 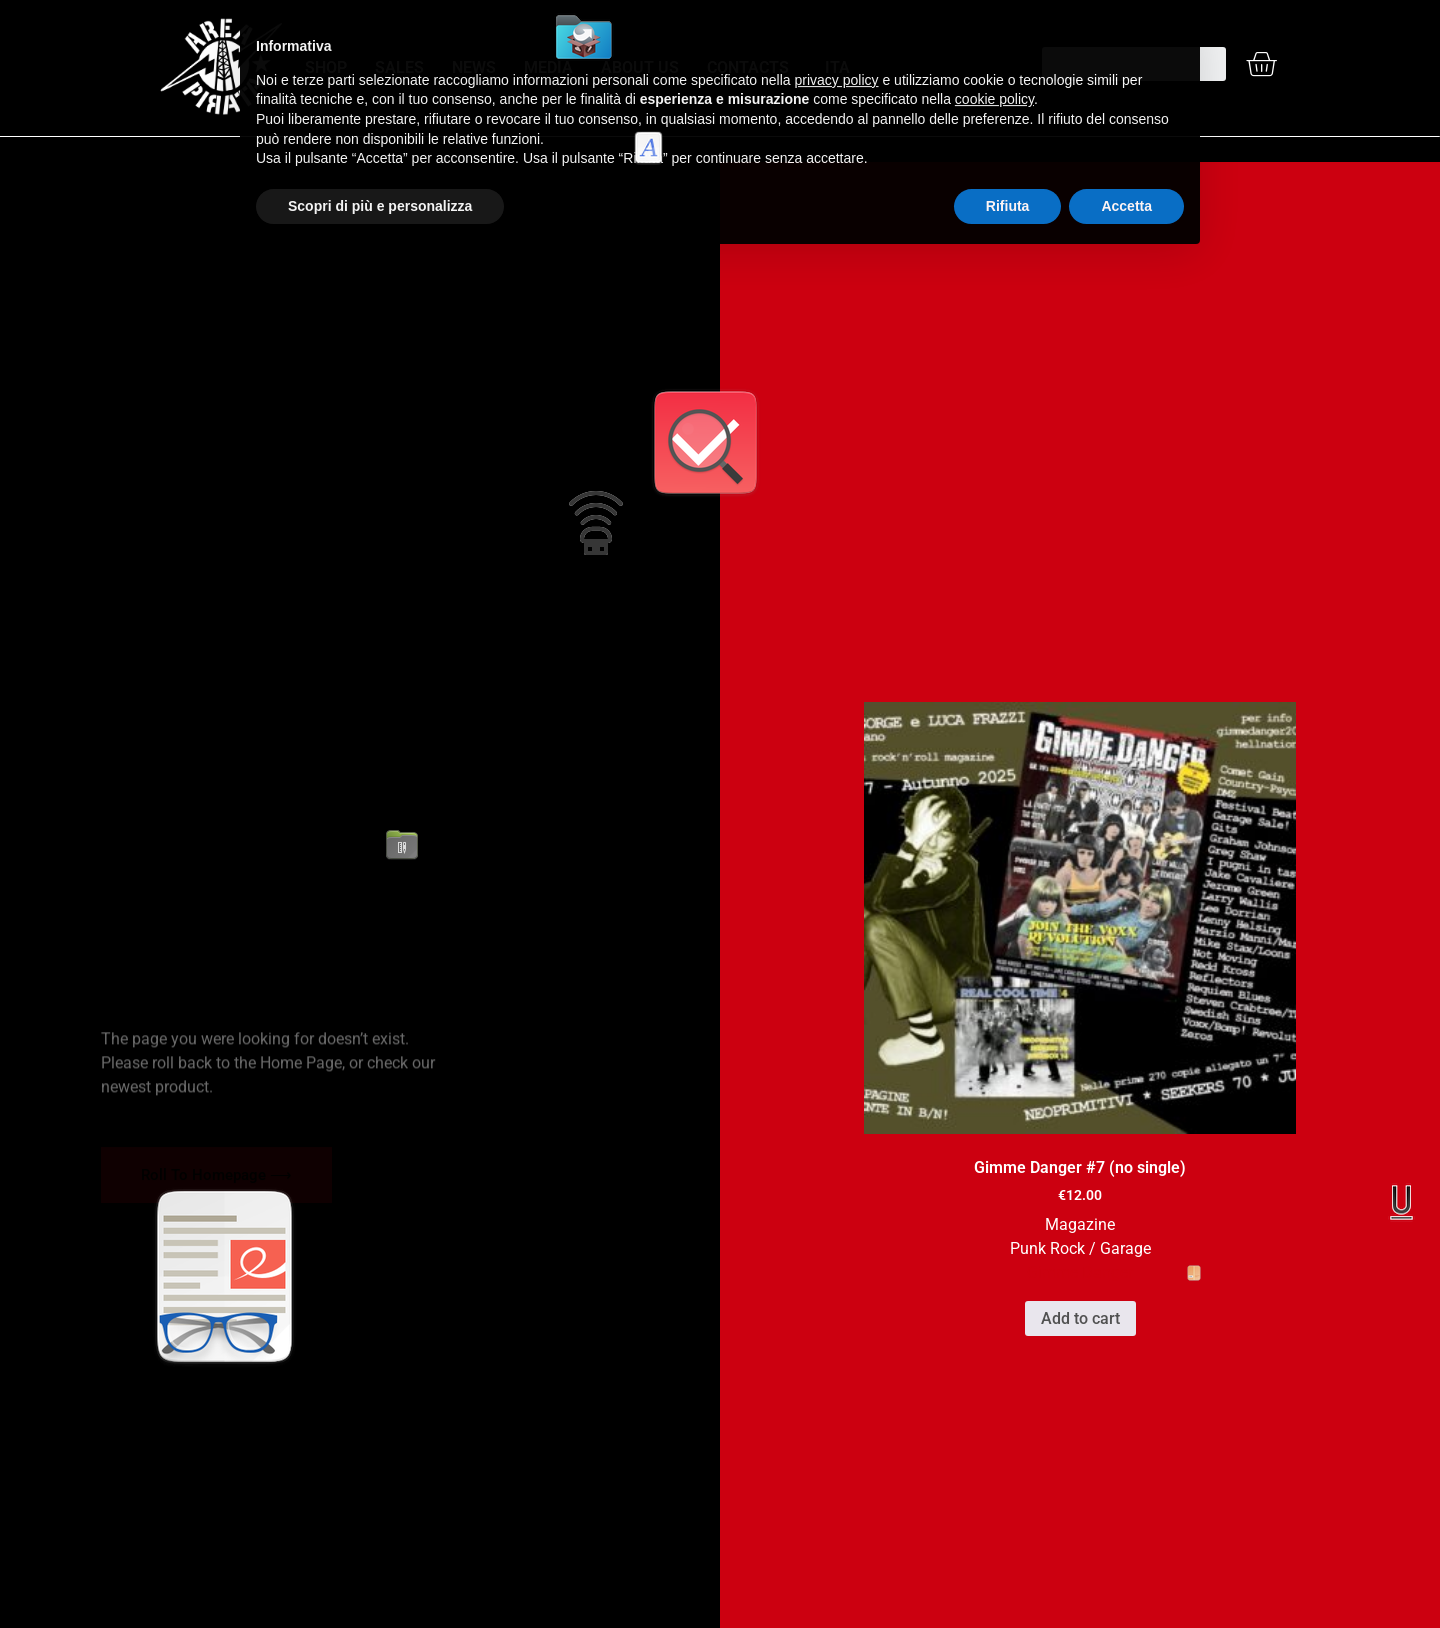 What do you see at coordinates (224, 1276) in the screenshot?
I see `open atril document viewer` at bounding box center [224, 1276].